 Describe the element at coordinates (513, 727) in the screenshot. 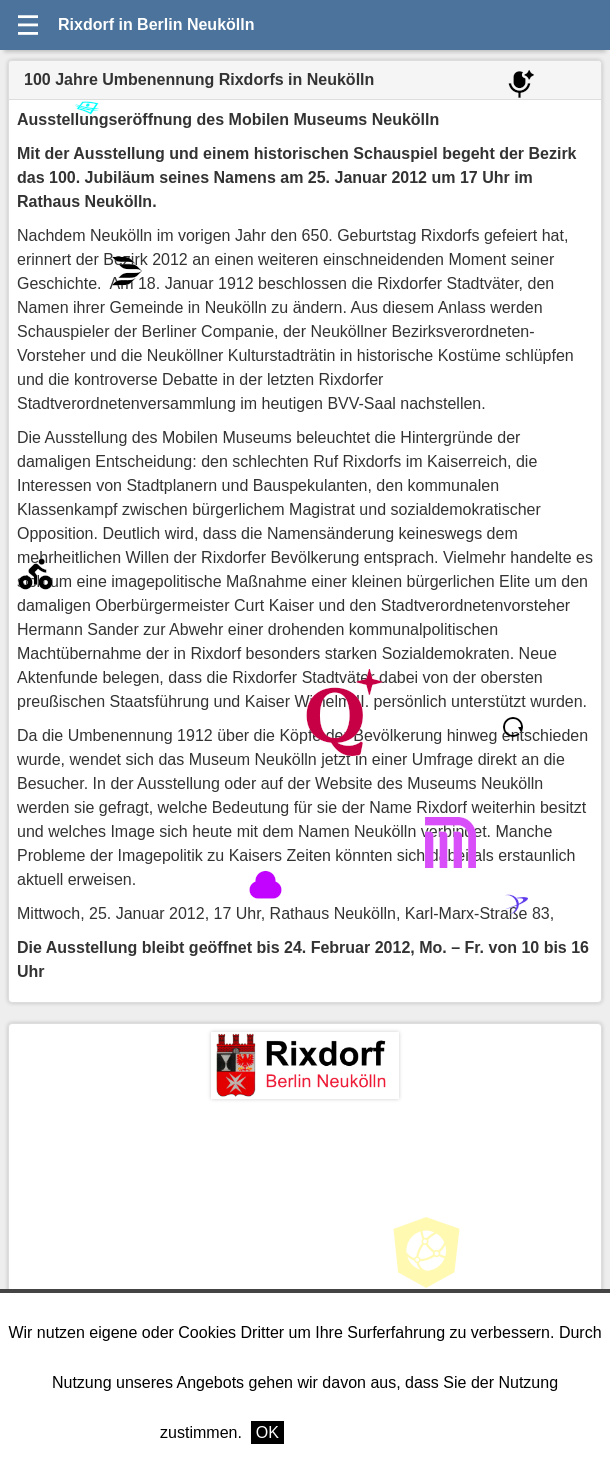

I see `restart the device` at that location.